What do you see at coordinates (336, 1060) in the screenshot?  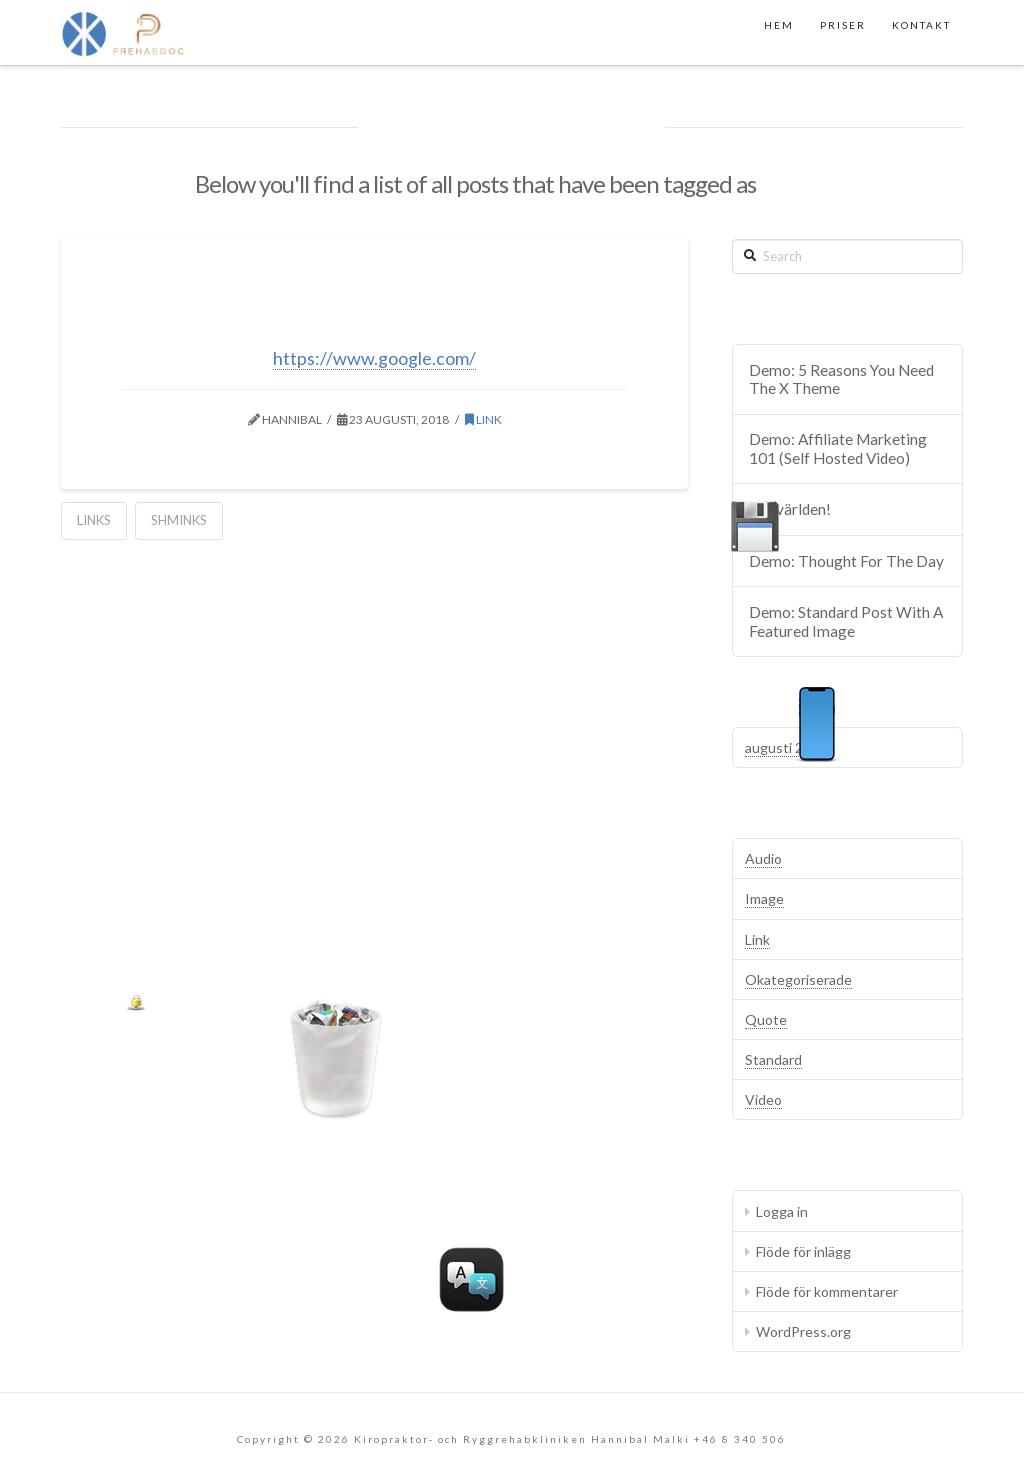 I see `manage trash storage and deleted files` at bounding box center [336, 1060].